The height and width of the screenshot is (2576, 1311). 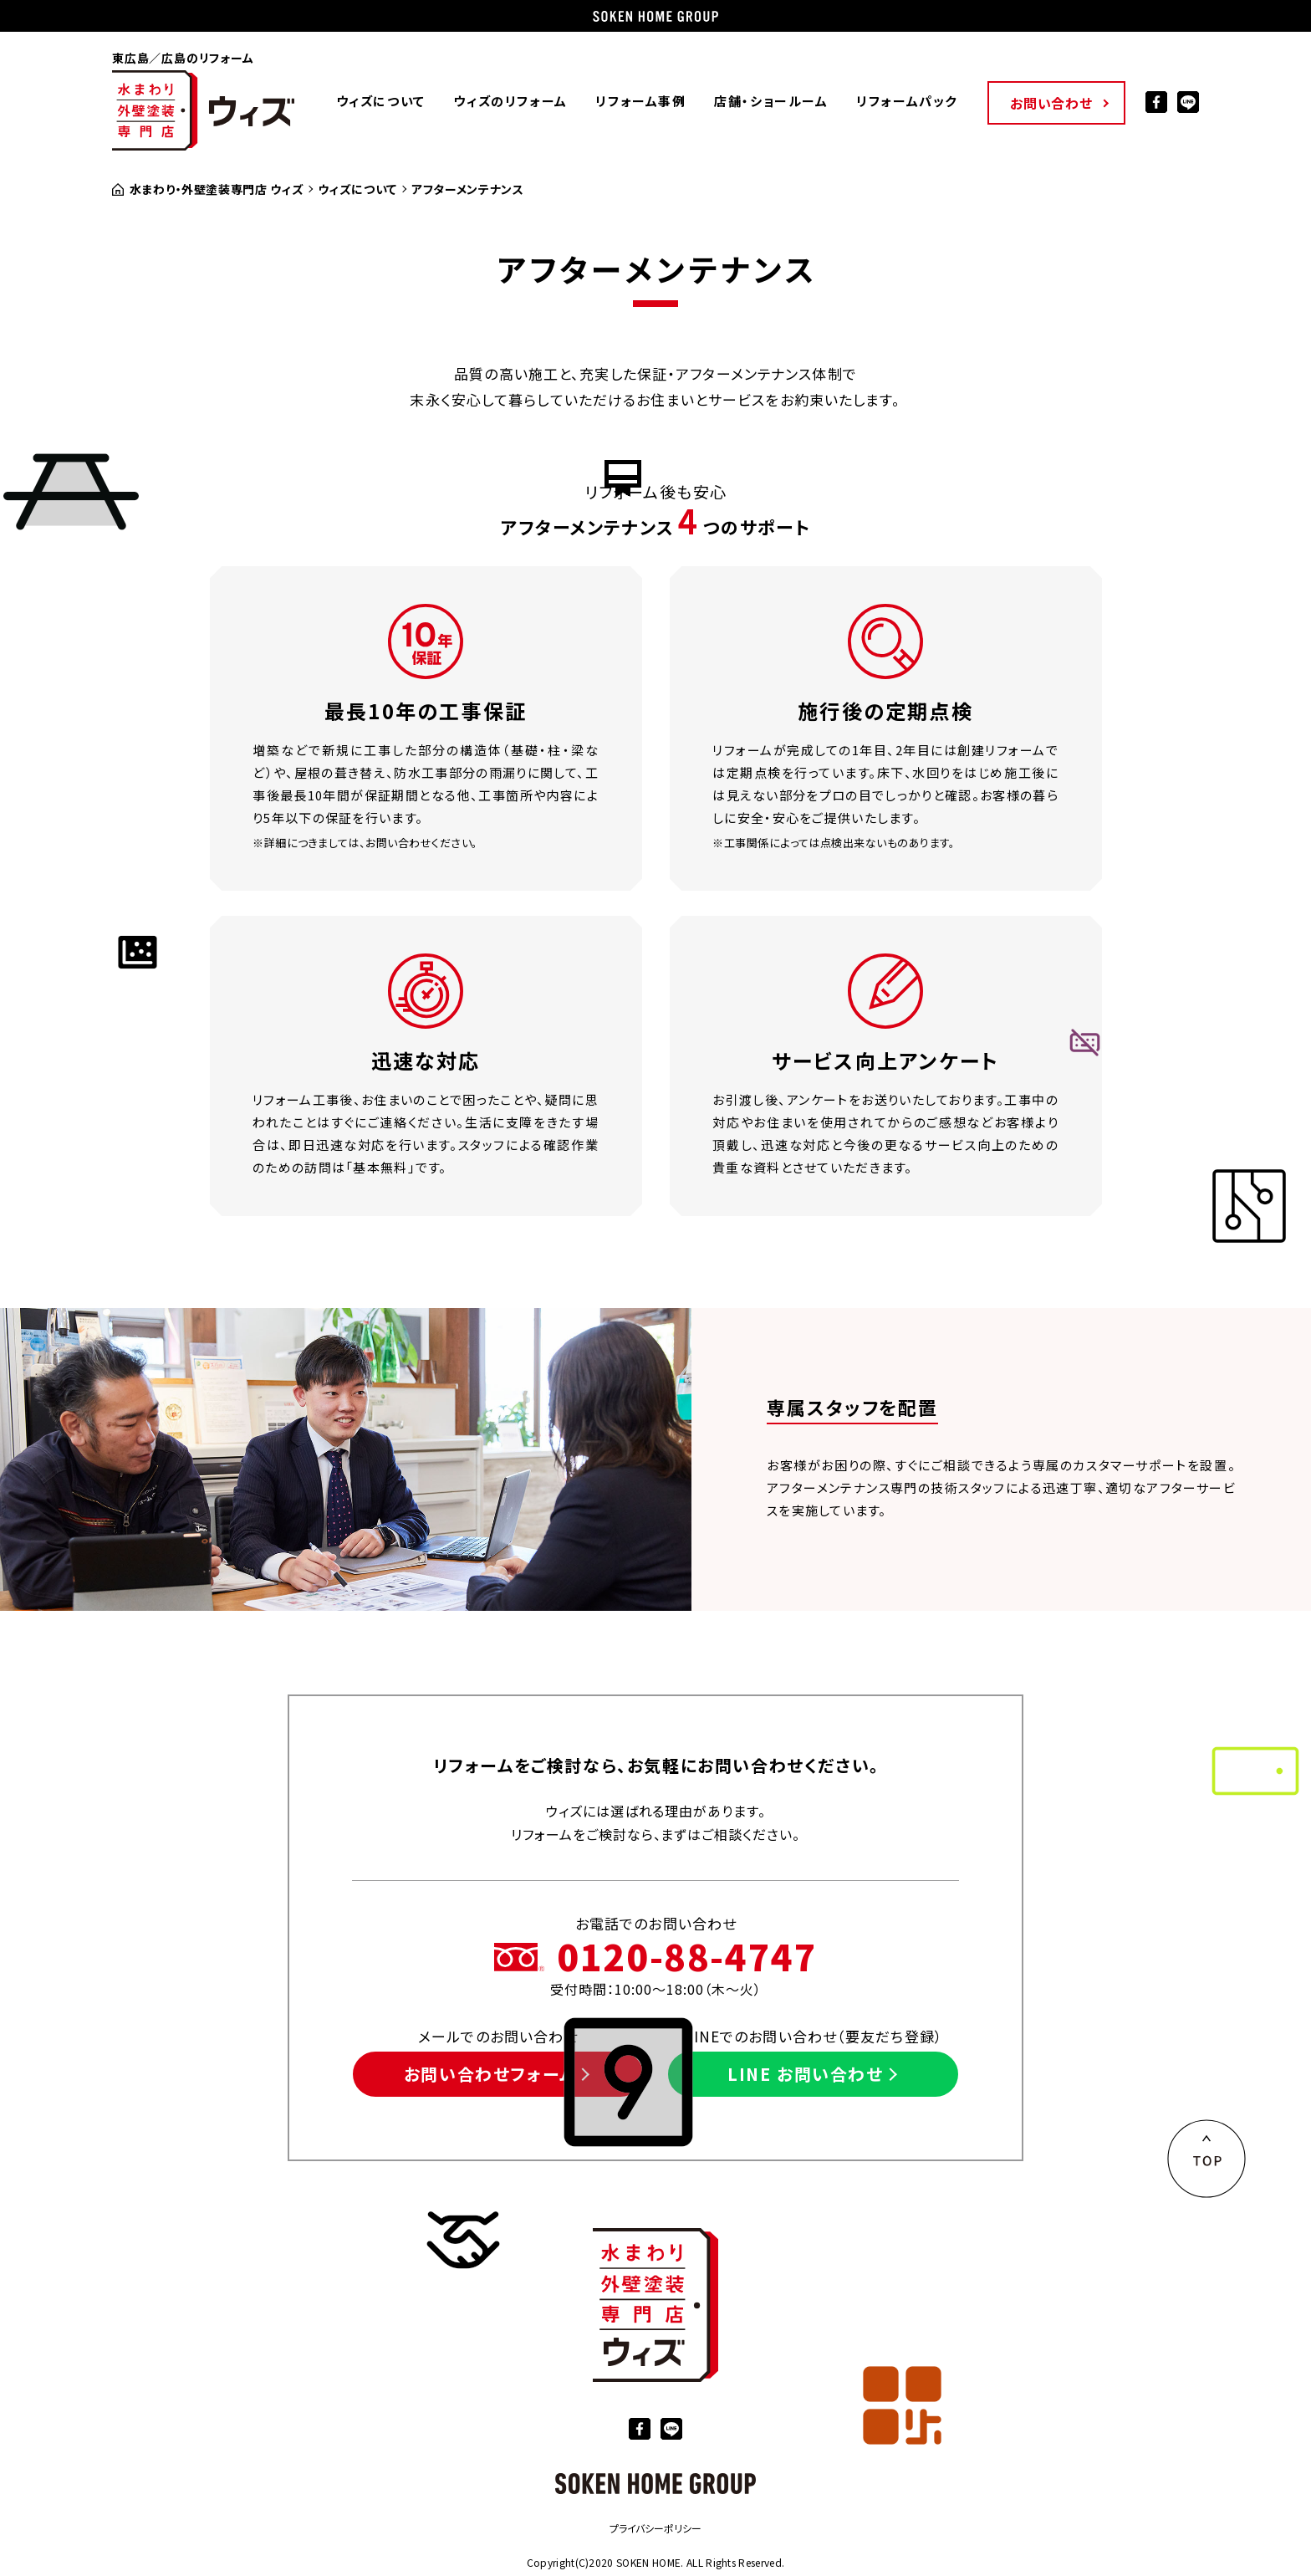 What do you see at coordinates (623, 478) in the screenshot?
I see `view membership card or subscription details` at bounding box center [623, 478].